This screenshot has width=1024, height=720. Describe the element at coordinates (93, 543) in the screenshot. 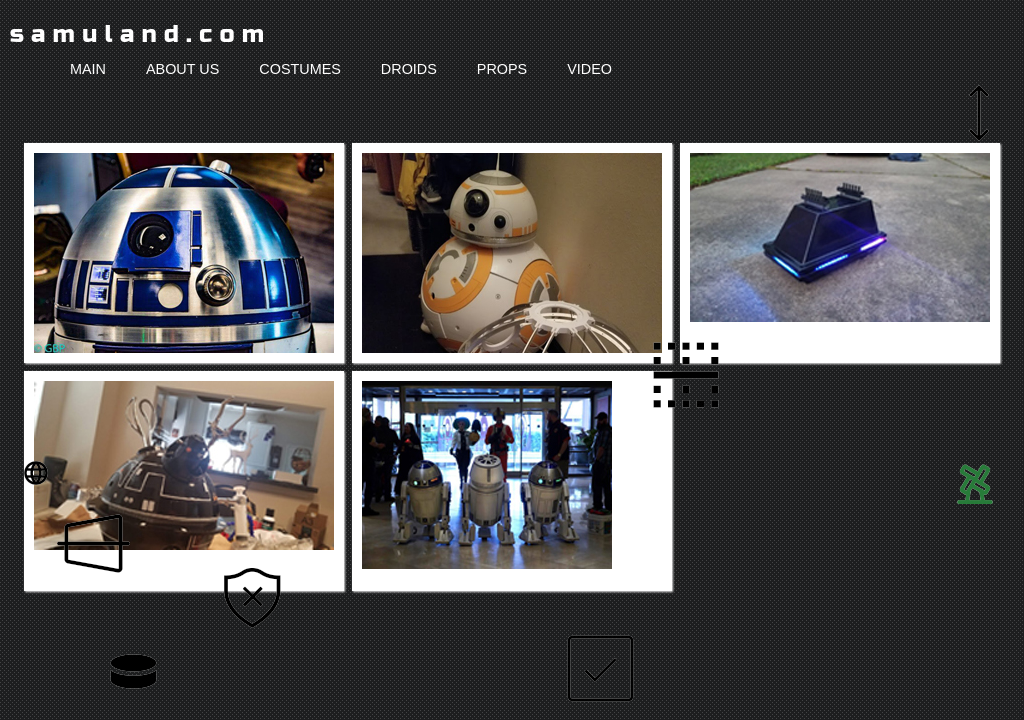

I see `adjust perspective or viewing angle` at that location.